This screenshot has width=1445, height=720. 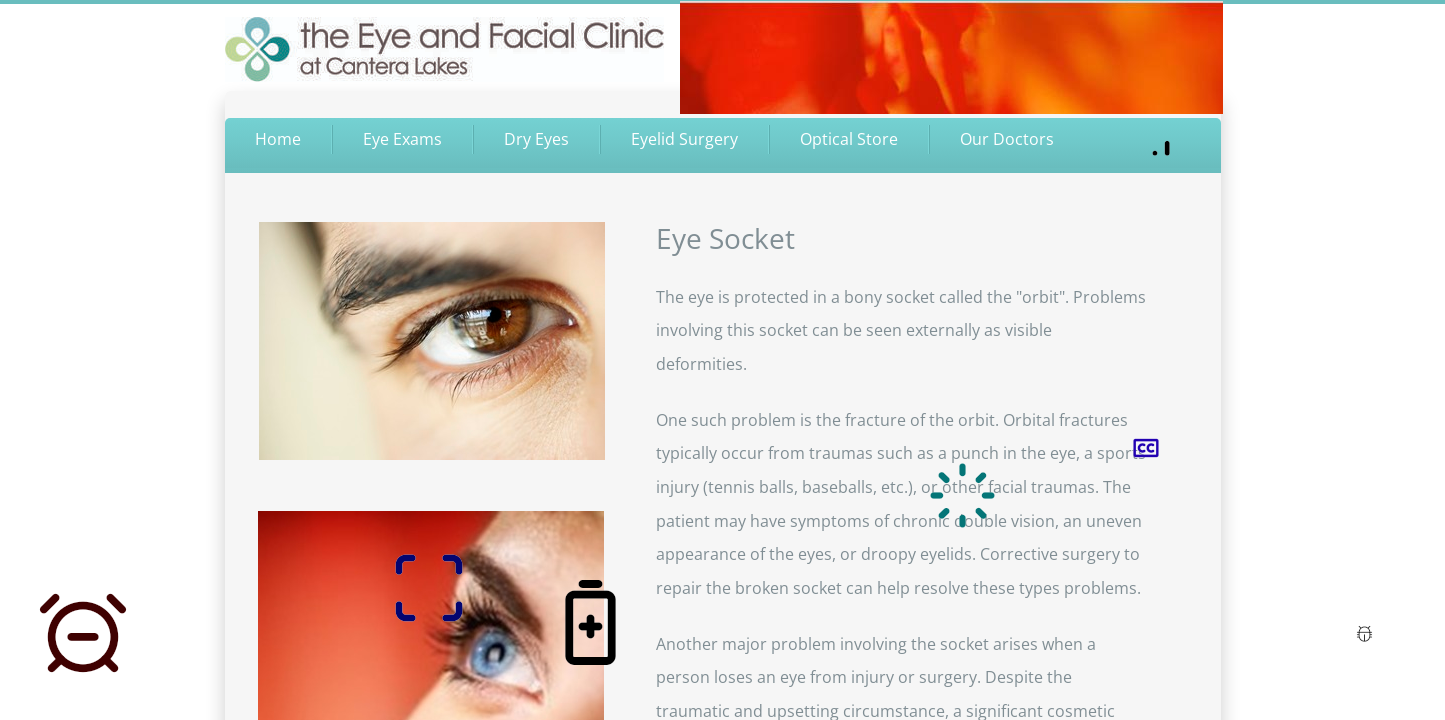 I want to click on loading content in progress, so click(x=962, y=495).